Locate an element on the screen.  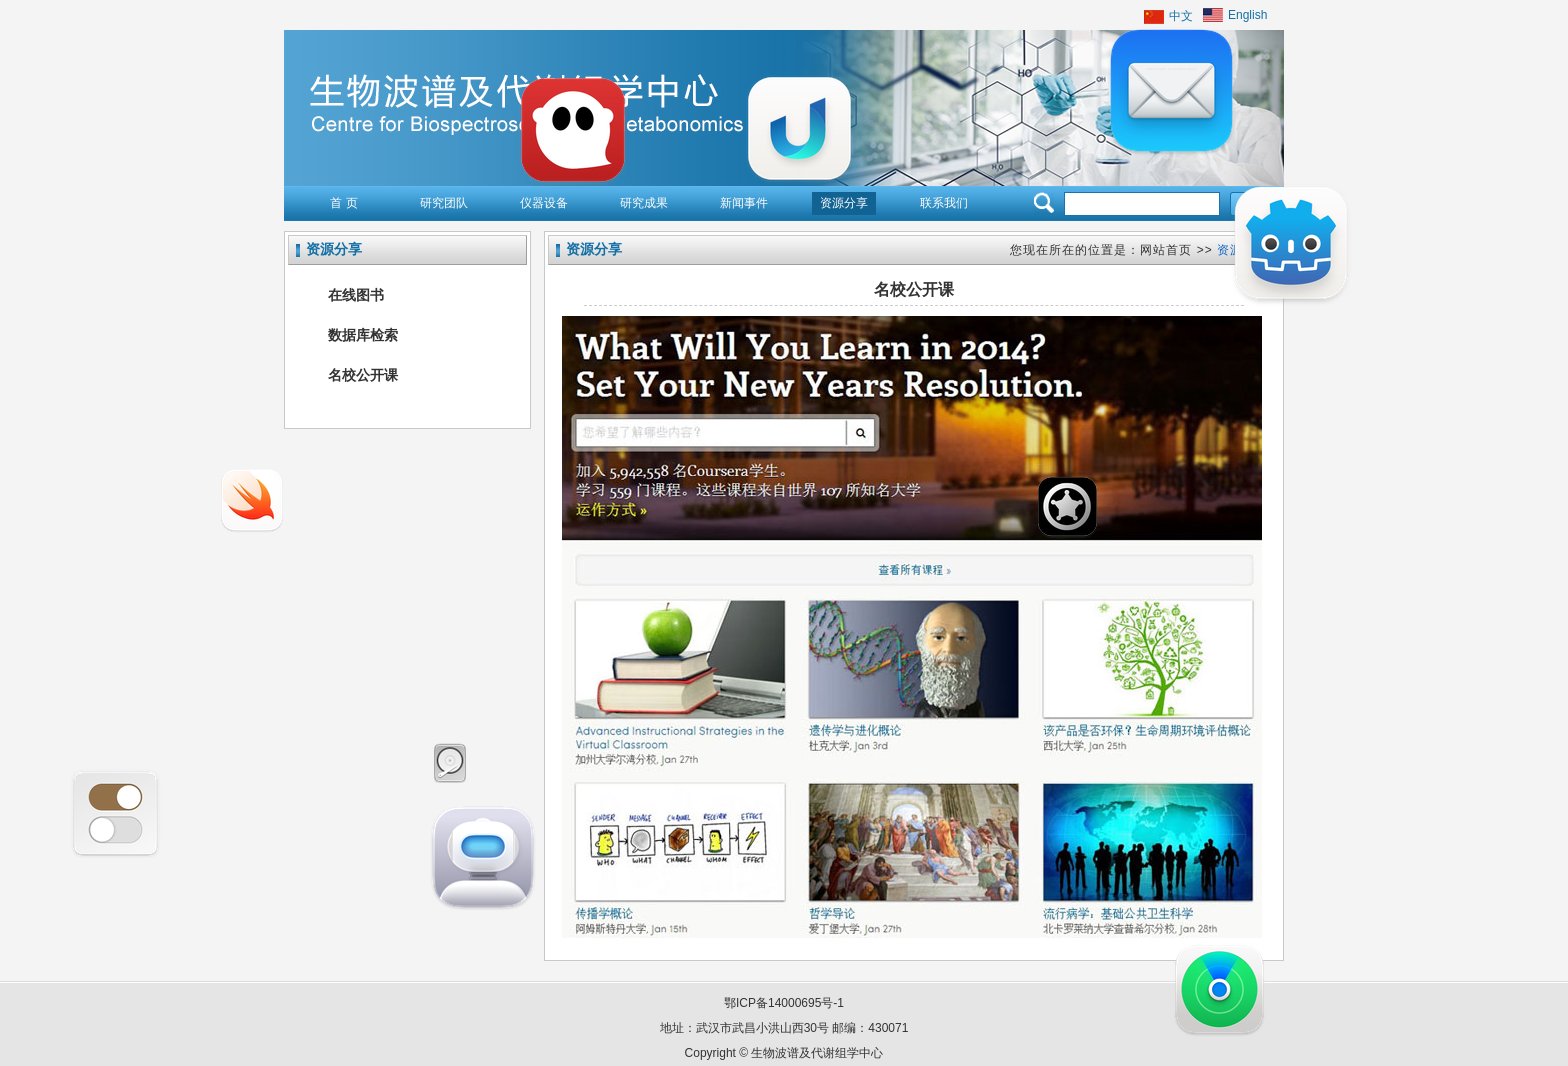
open godot game engine is located at coordinates (1291, 243).